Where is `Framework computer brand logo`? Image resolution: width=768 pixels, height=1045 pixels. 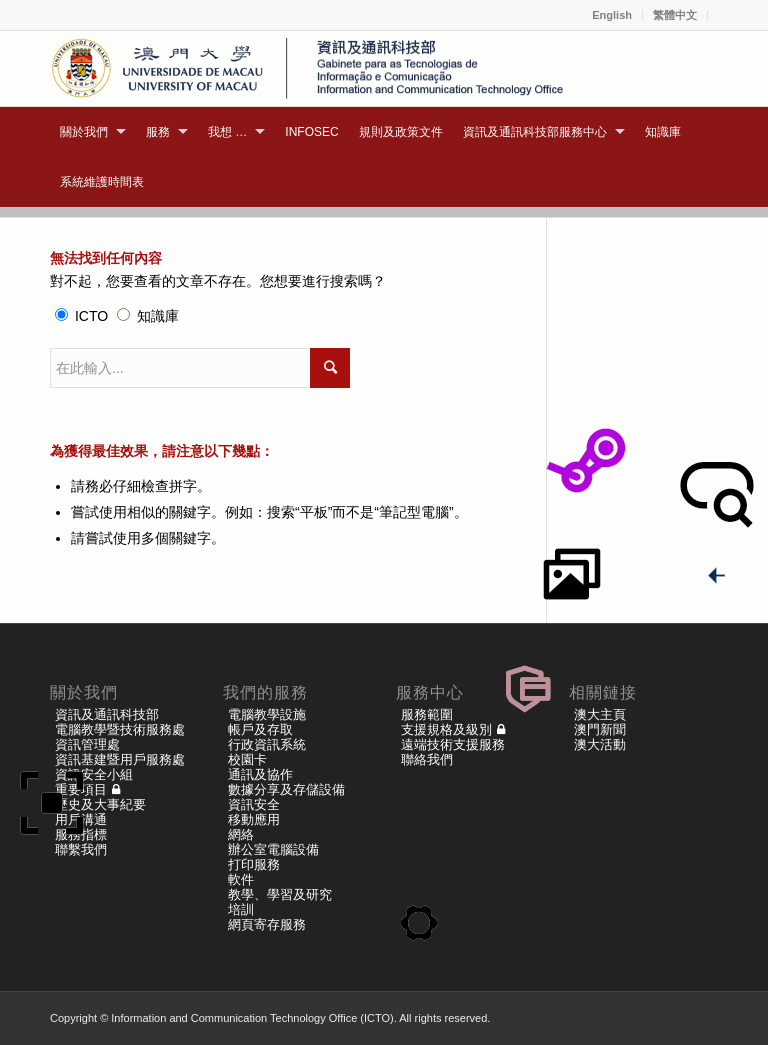
Framework computer brand logo is located at coordinates (419, 923).